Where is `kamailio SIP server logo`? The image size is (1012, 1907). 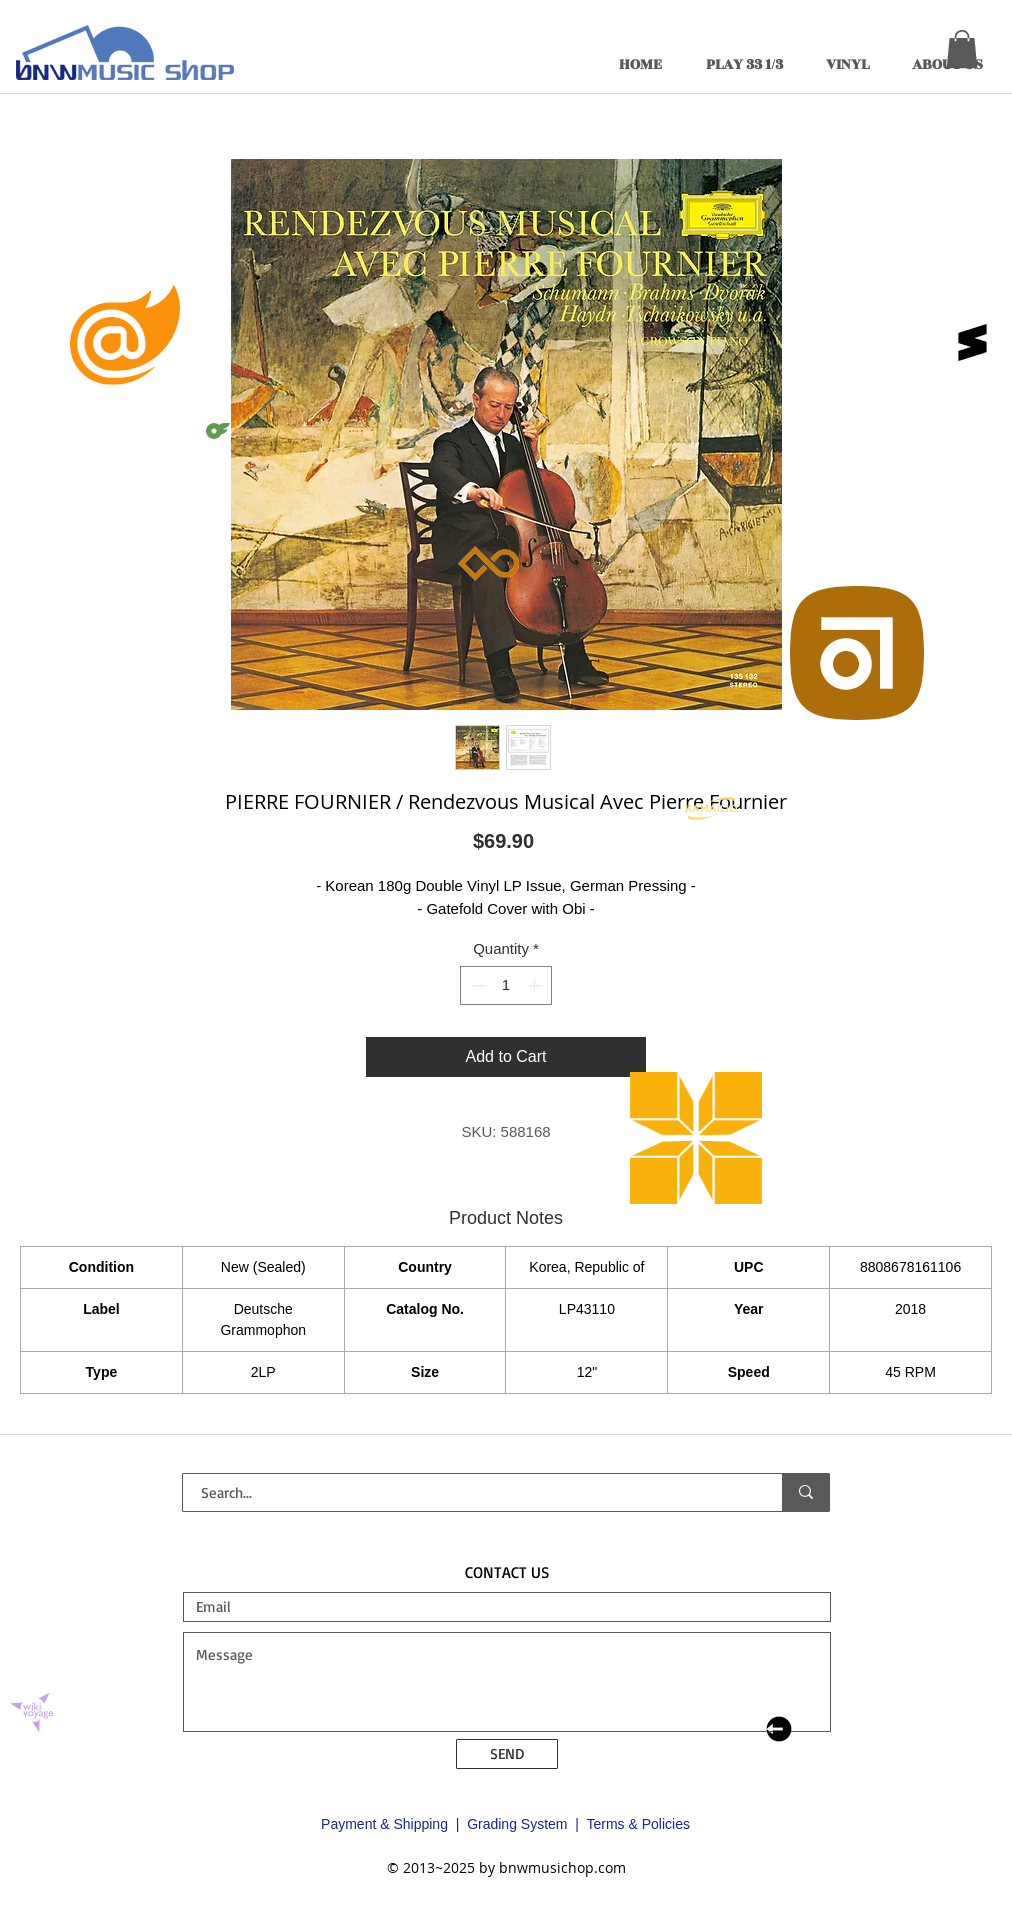 kamailio SIP server logo is located at coordinates (711, 808).